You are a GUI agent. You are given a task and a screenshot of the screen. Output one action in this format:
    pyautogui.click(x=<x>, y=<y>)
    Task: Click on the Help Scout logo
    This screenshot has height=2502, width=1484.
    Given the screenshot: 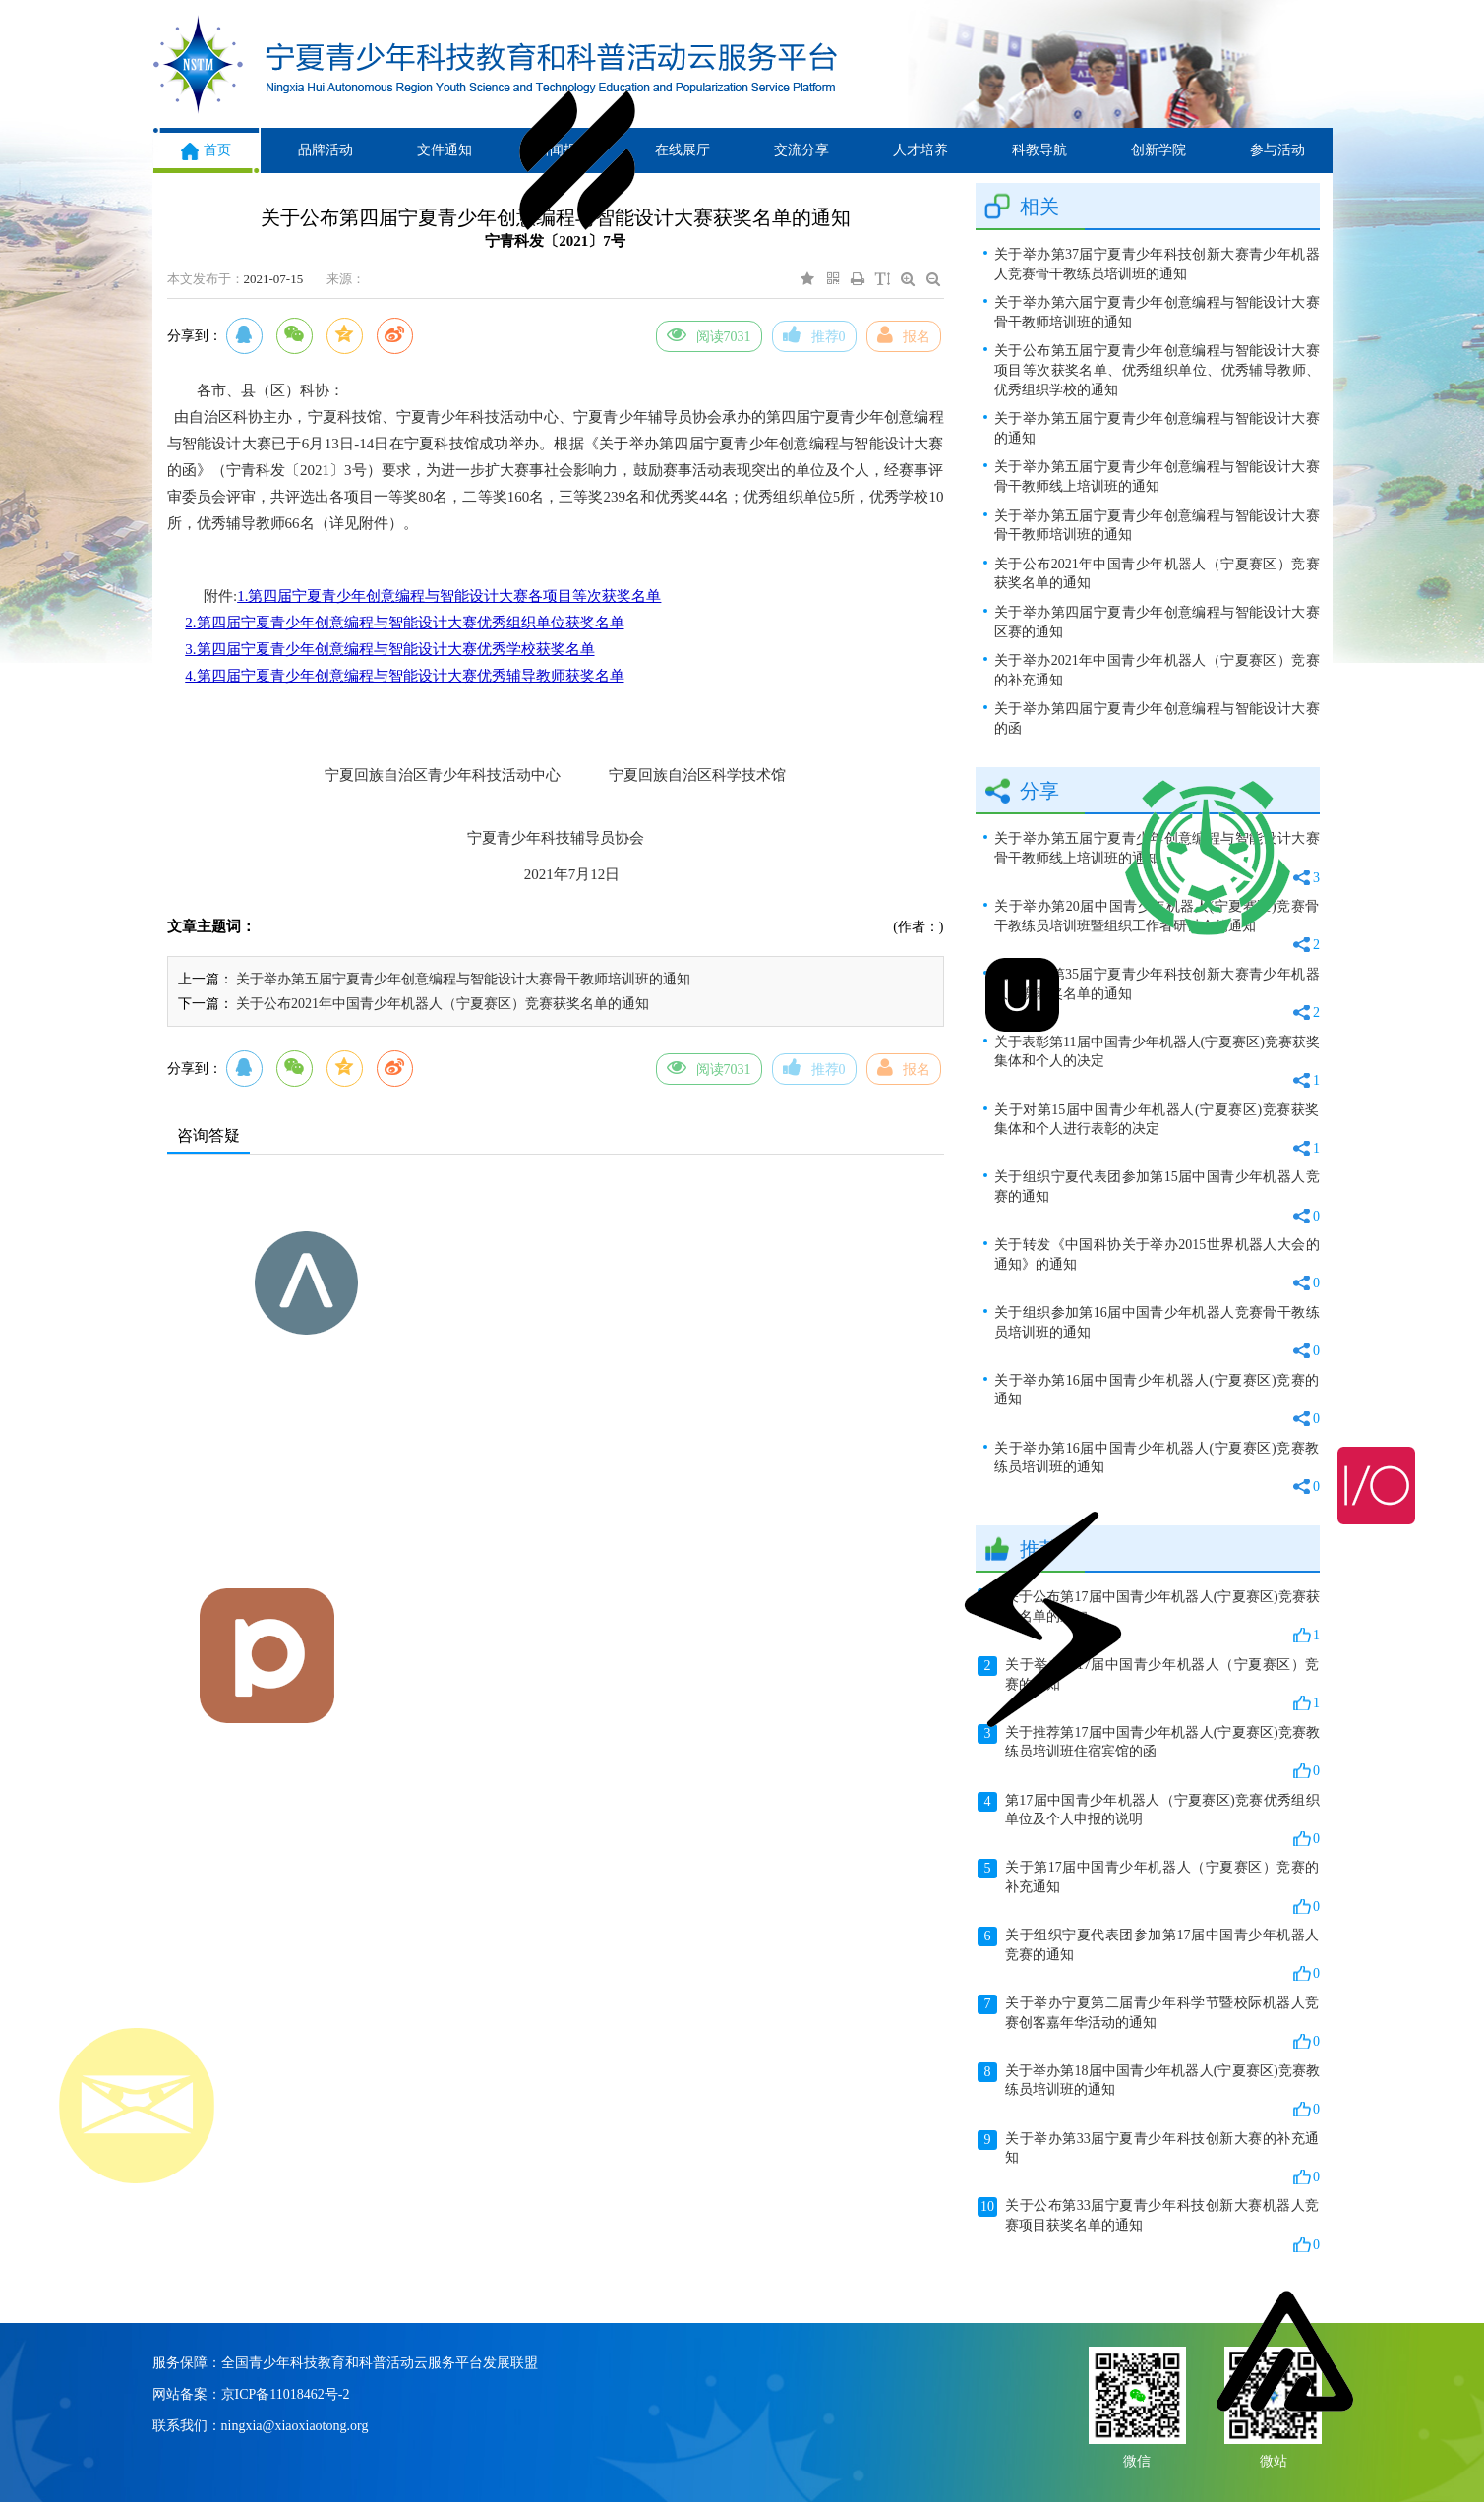 What is the action you would take?
    pyautogui.click(x=577, y=160)
    